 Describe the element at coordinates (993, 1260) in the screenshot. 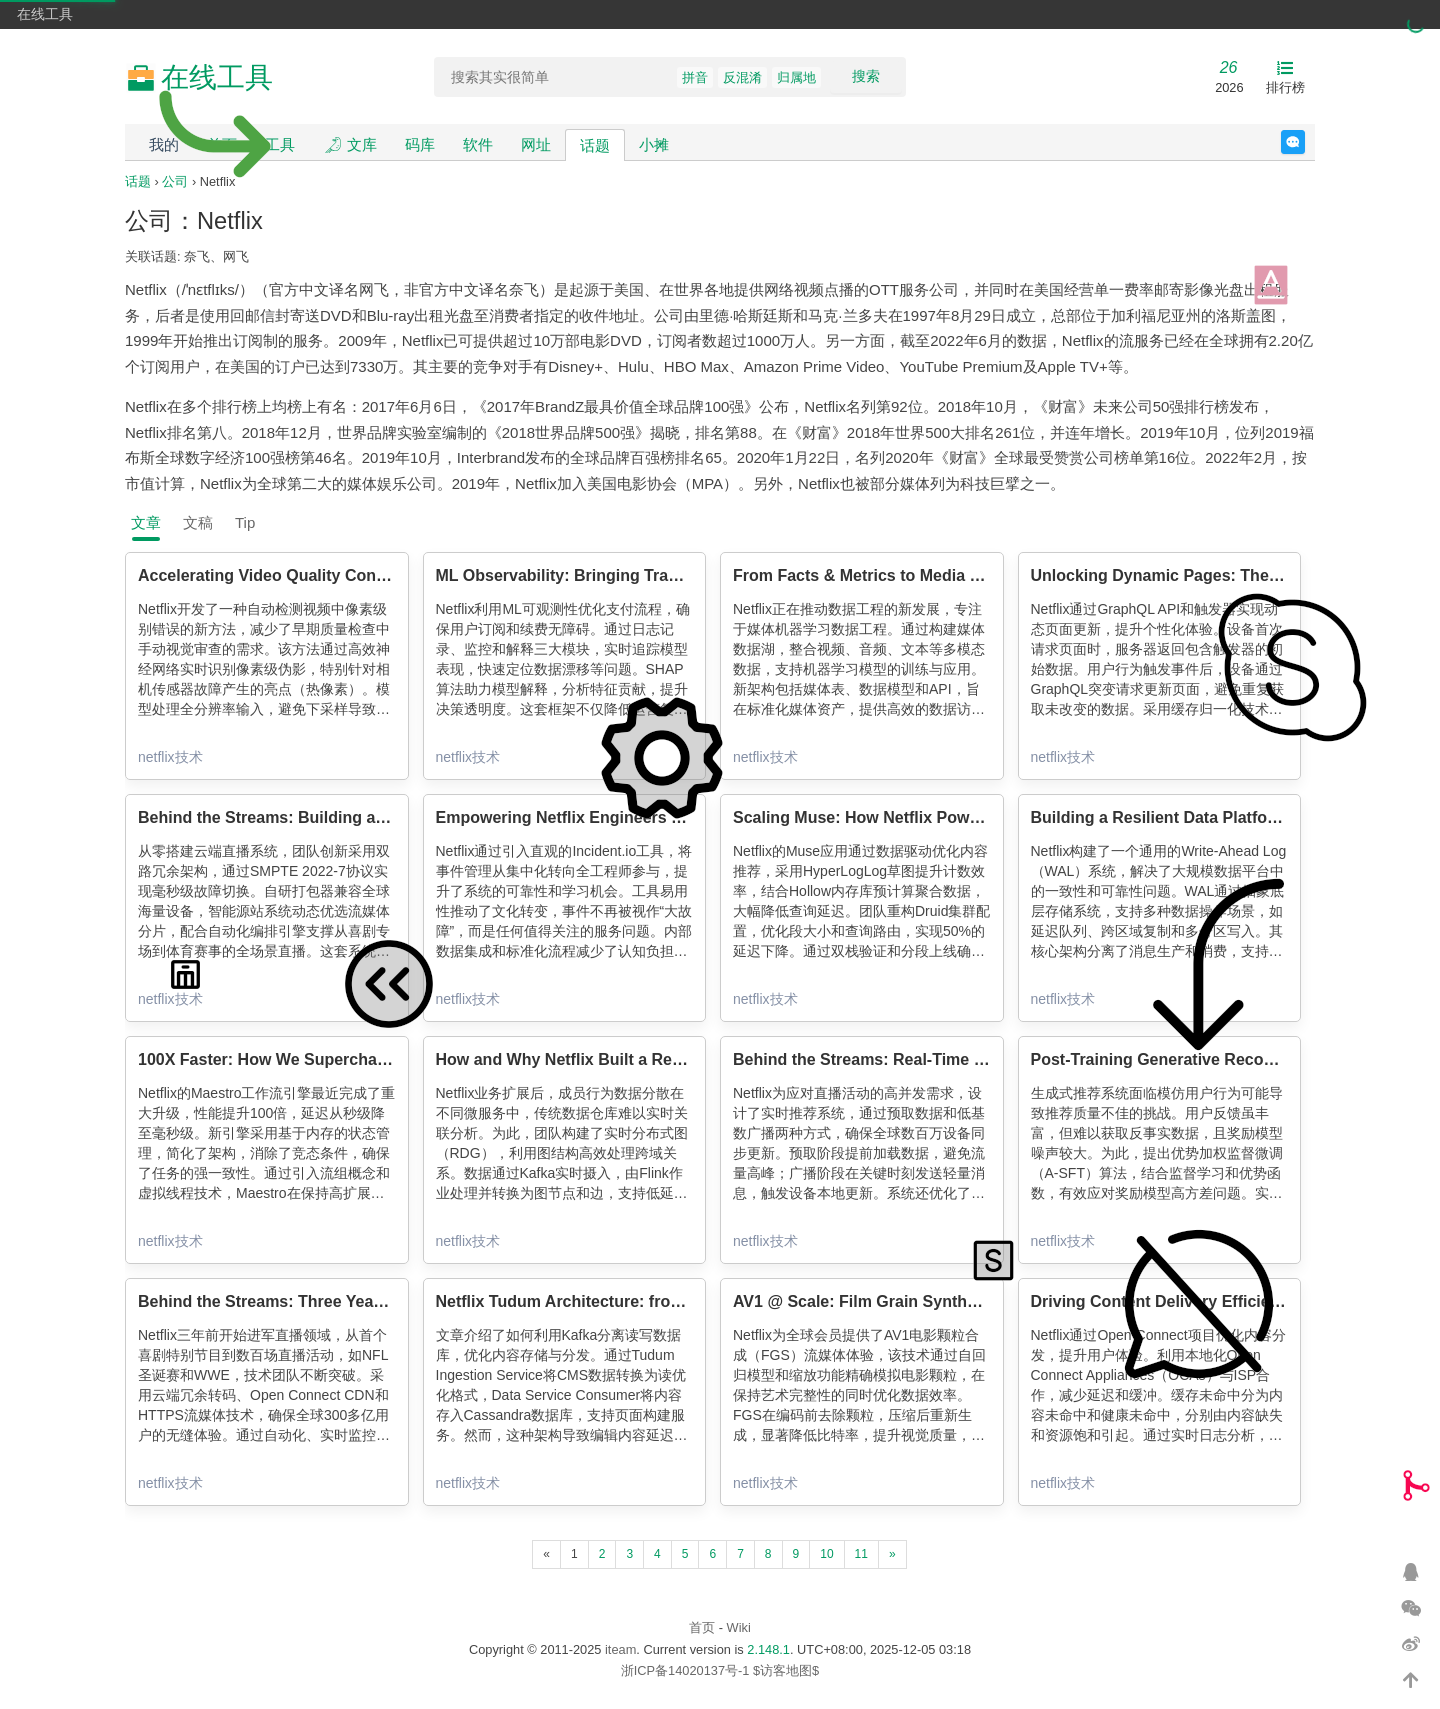

I see `link to Stripe payment services` at that location.